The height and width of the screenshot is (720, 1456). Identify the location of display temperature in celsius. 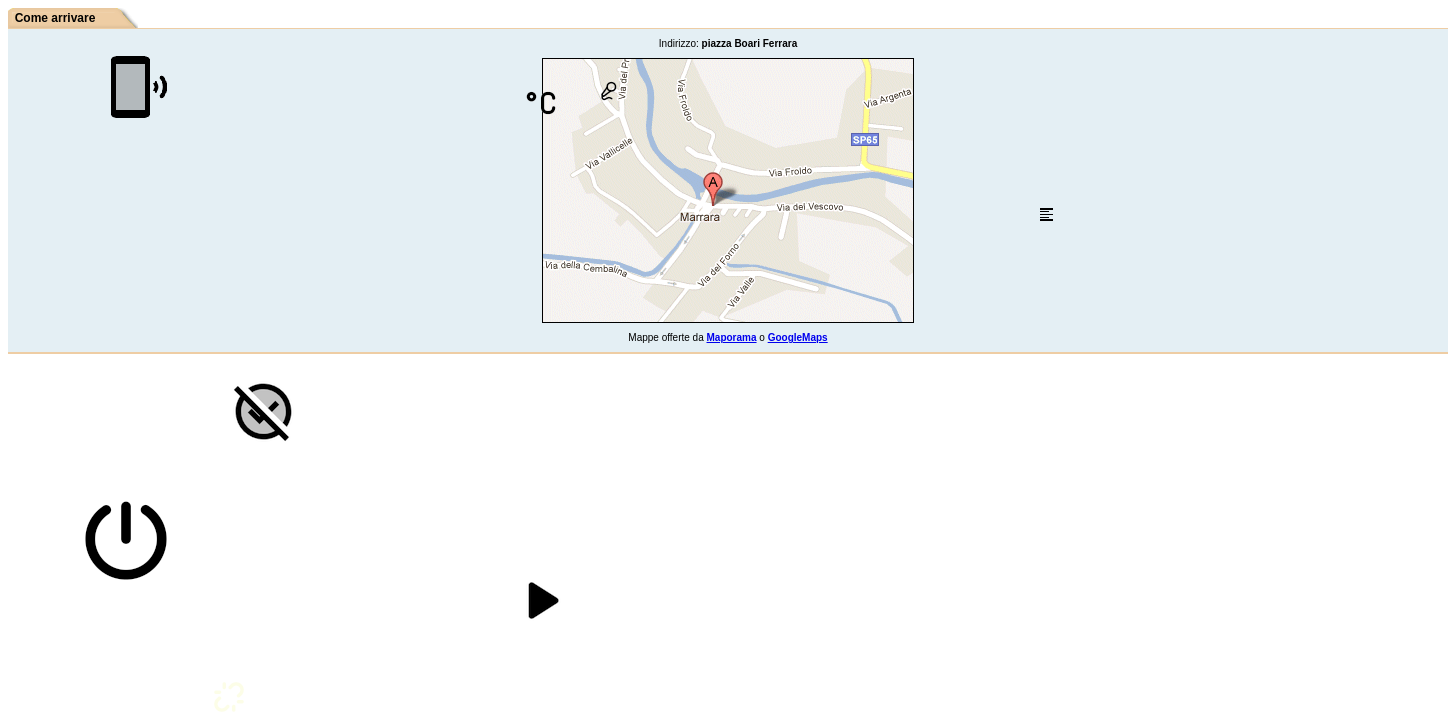
(541, 103).